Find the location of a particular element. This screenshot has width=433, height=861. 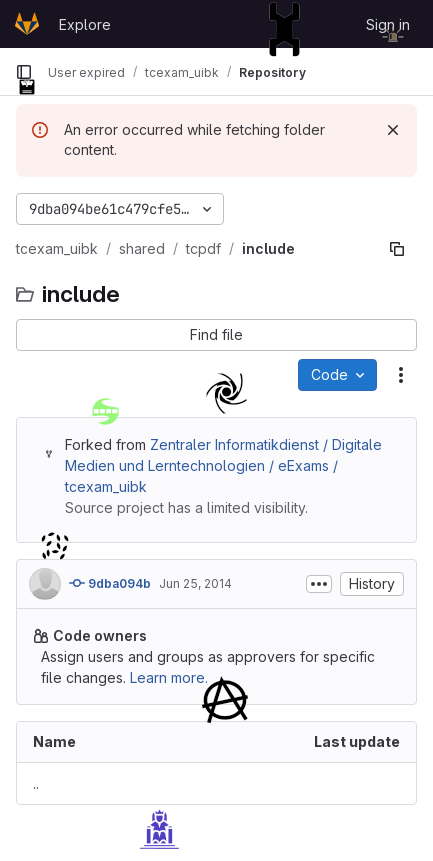

sesame seeds ingredient or allergen indicator is located at coordinates (55, 546).